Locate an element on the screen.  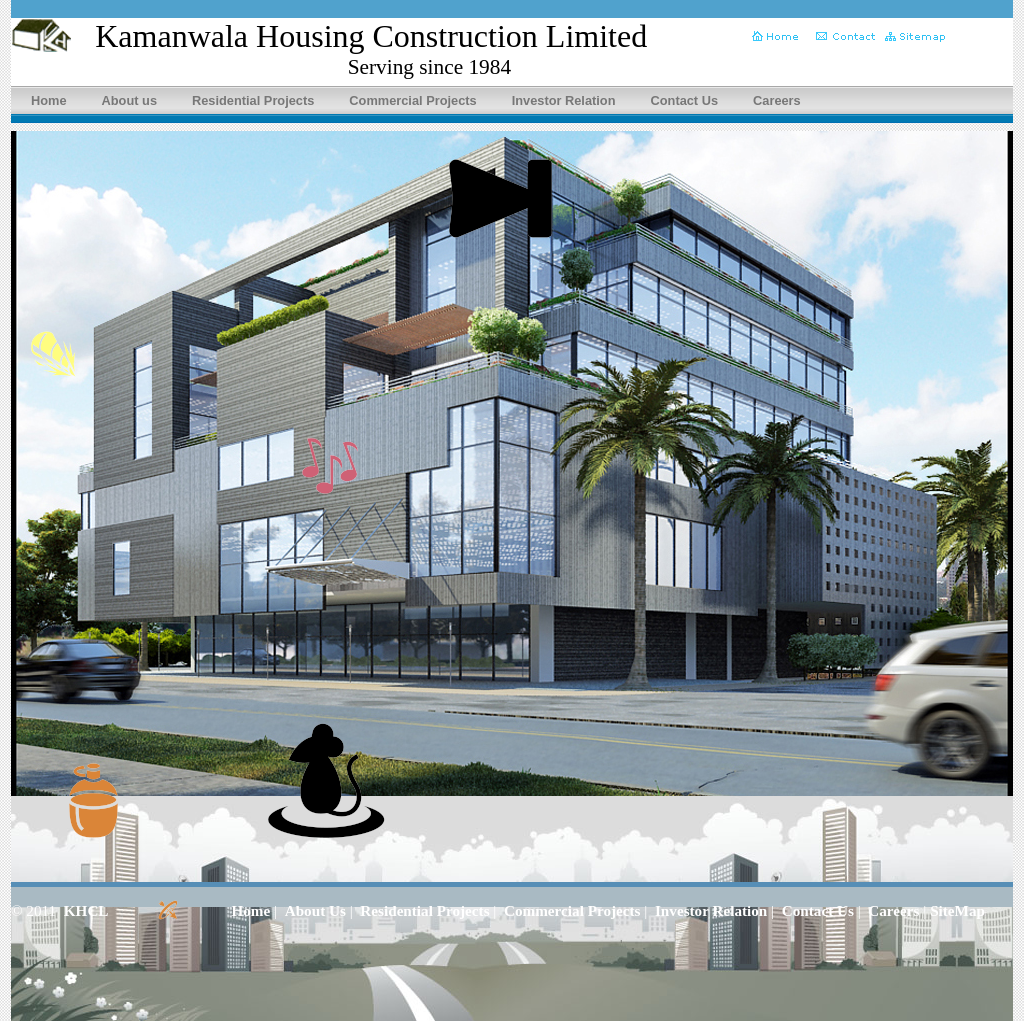
skip to next track or media is located at coordinates (500, 198).